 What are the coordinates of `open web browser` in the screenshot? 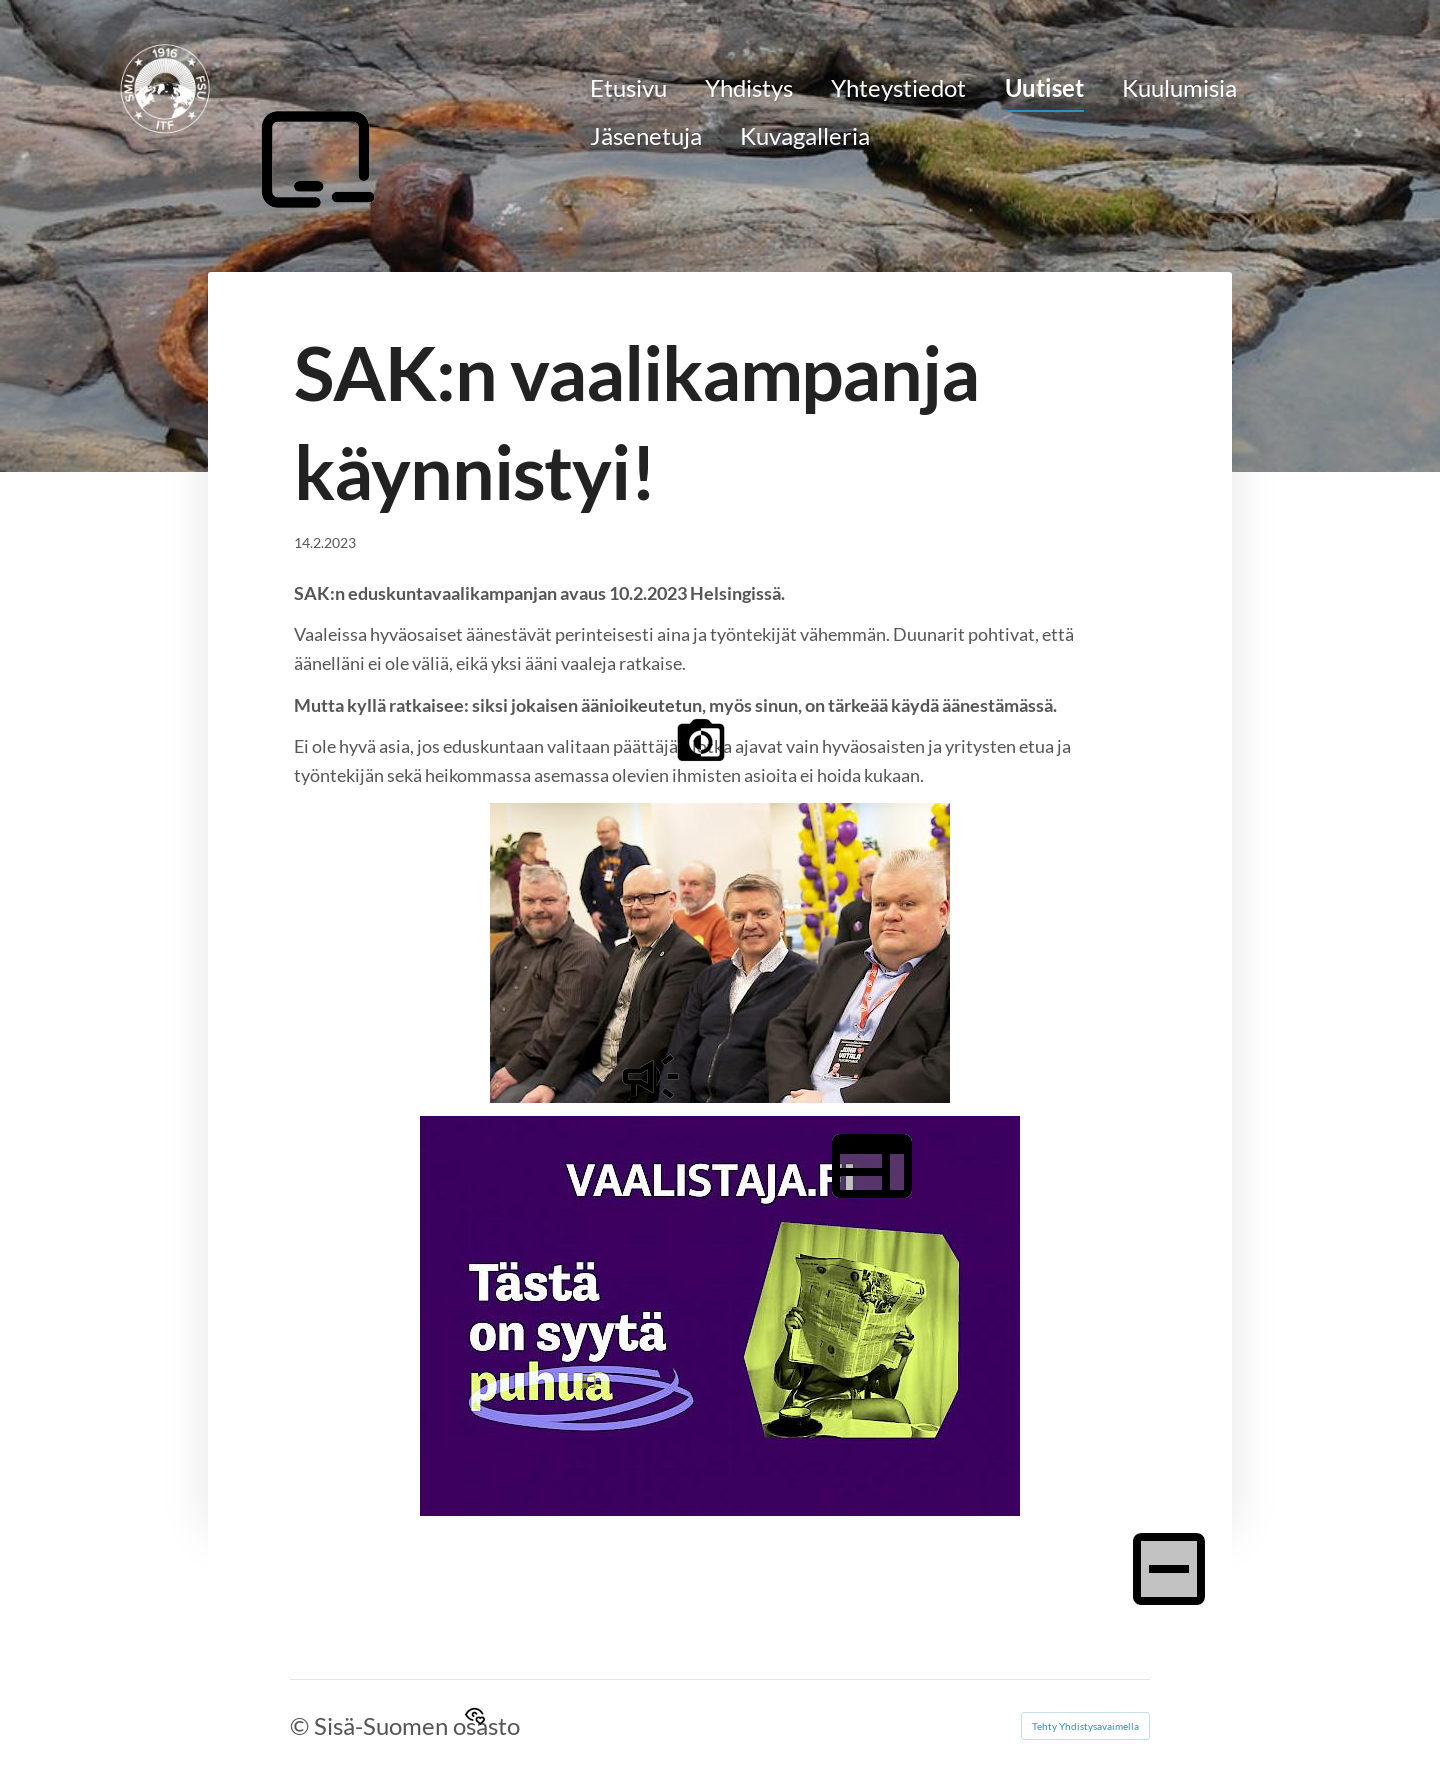 It's located at (872, 1166).